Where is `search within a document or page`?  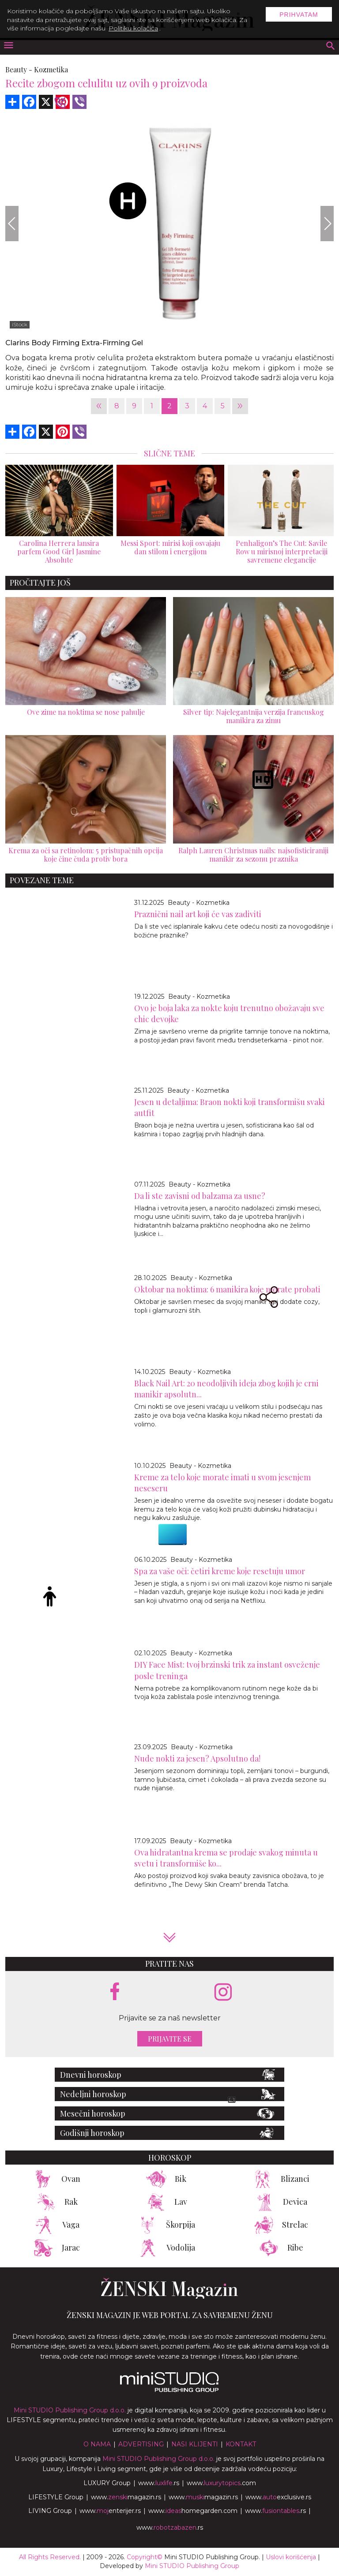
search within a document or page is located at coordinates (232, 2100).